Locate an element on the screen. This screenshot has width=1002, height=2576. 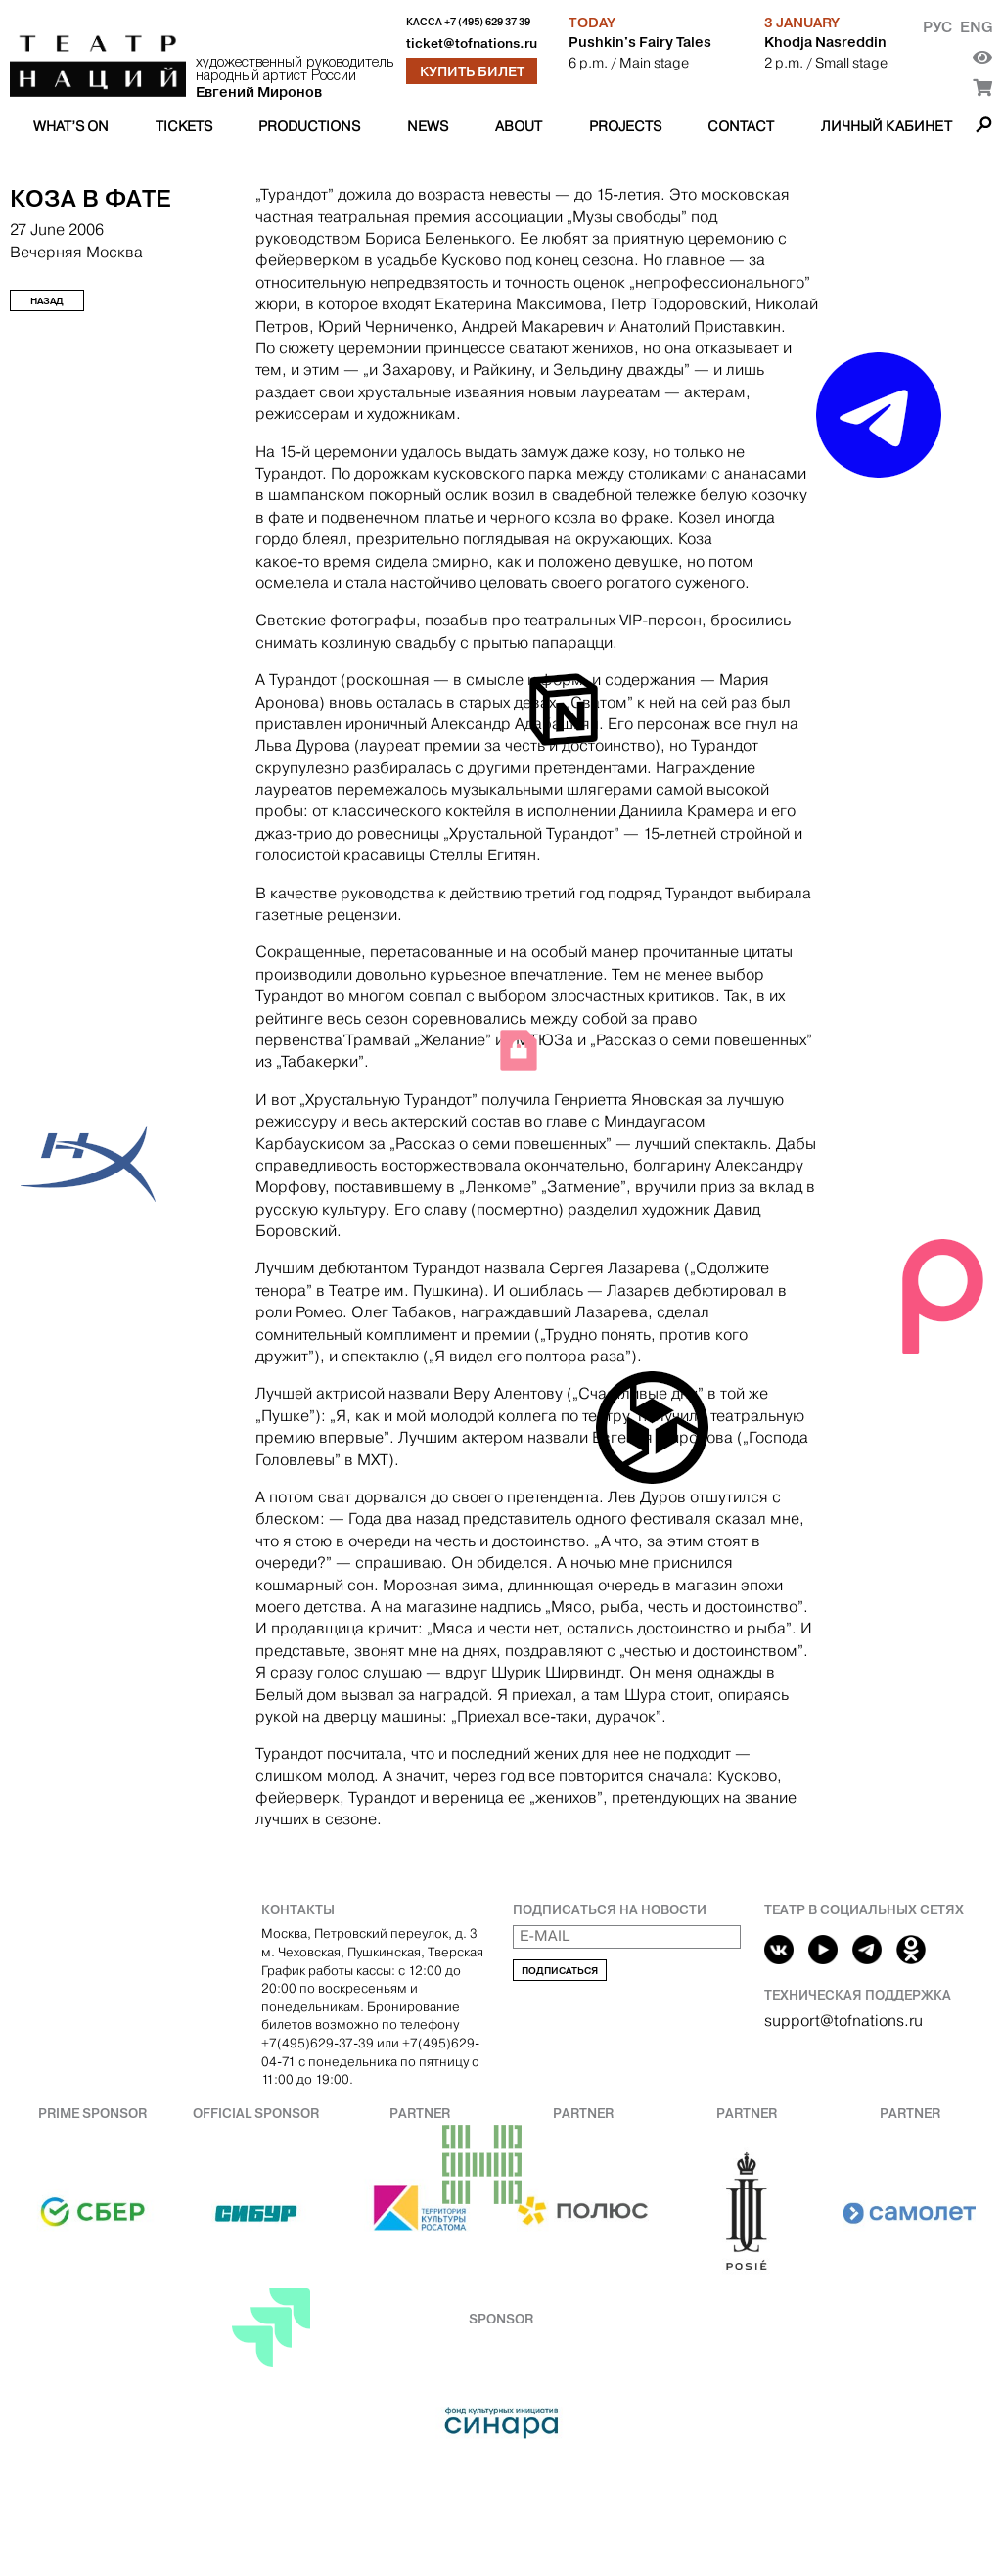
open the picsart app is located at coordinates (942, 1296).